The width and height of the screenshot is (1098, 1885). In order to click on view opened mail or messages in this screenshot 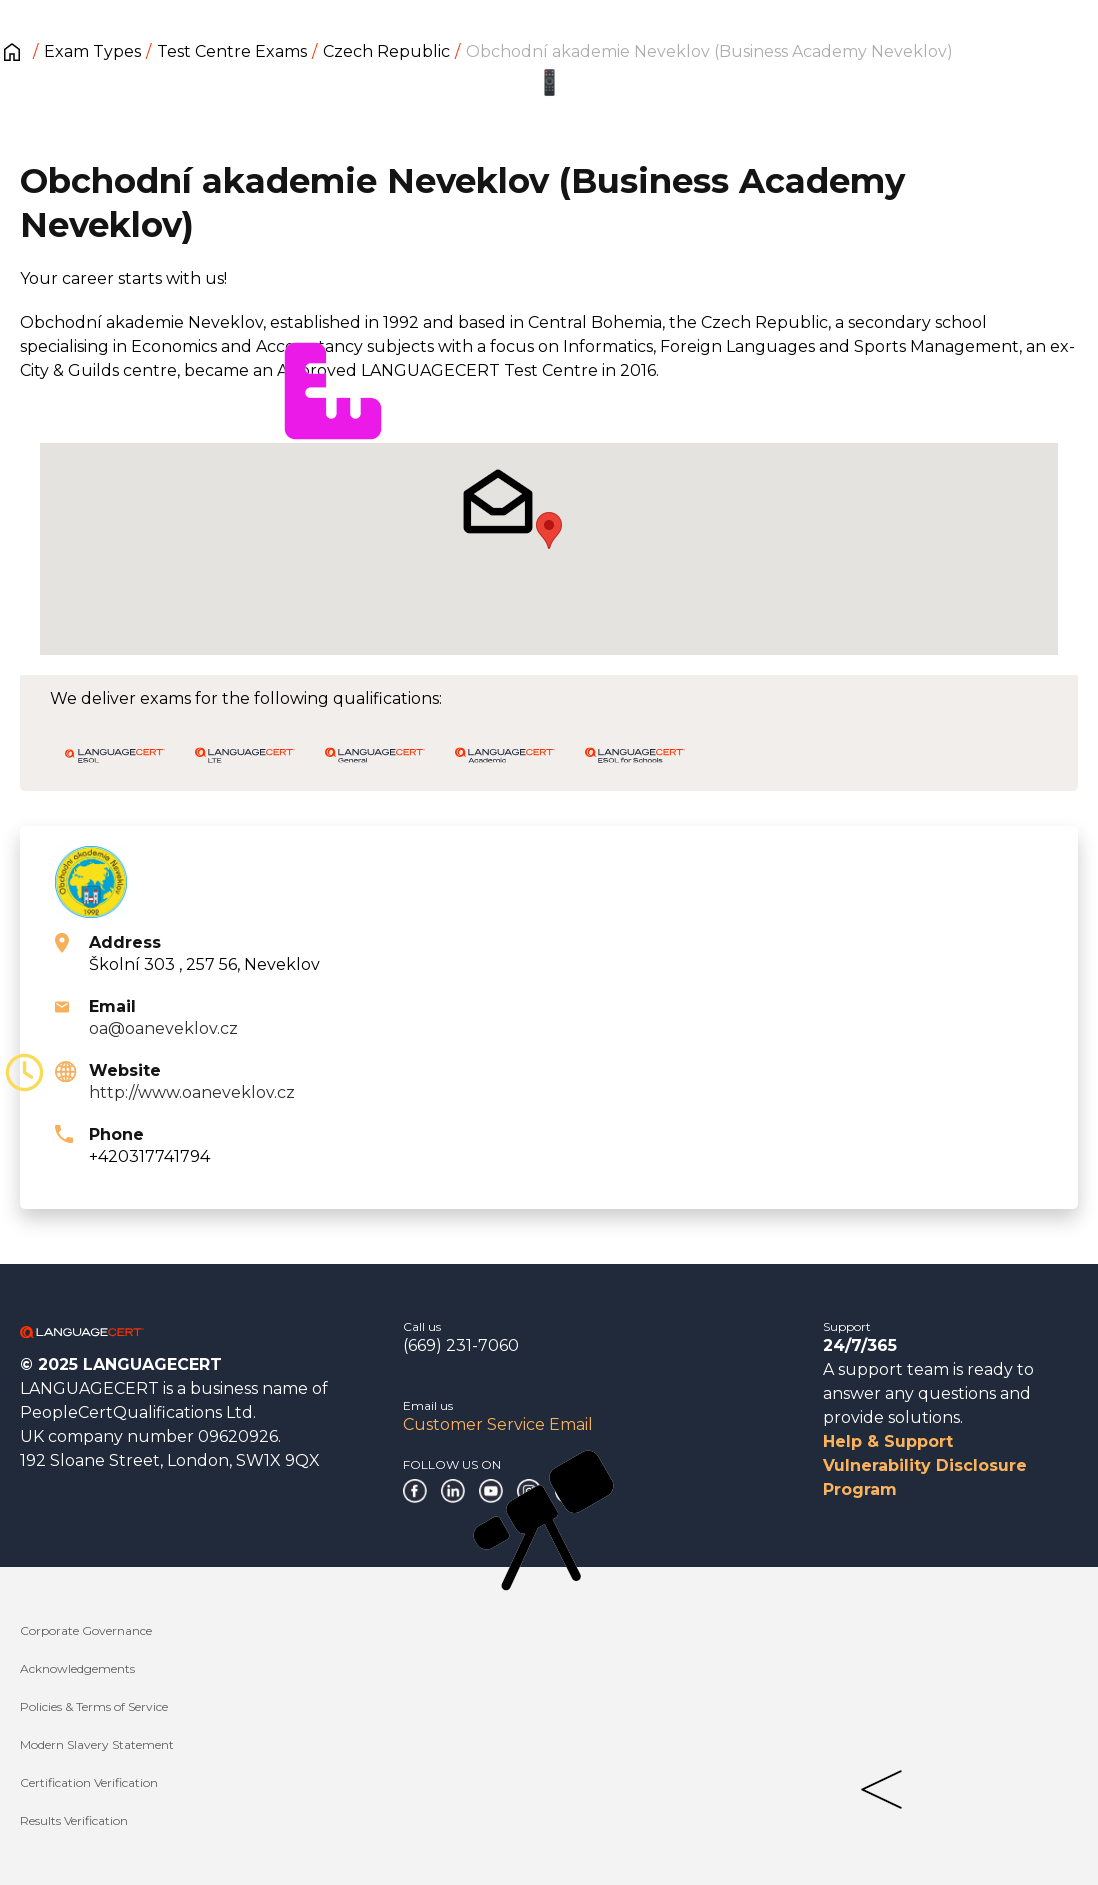, I will do `click(498, 504)`.